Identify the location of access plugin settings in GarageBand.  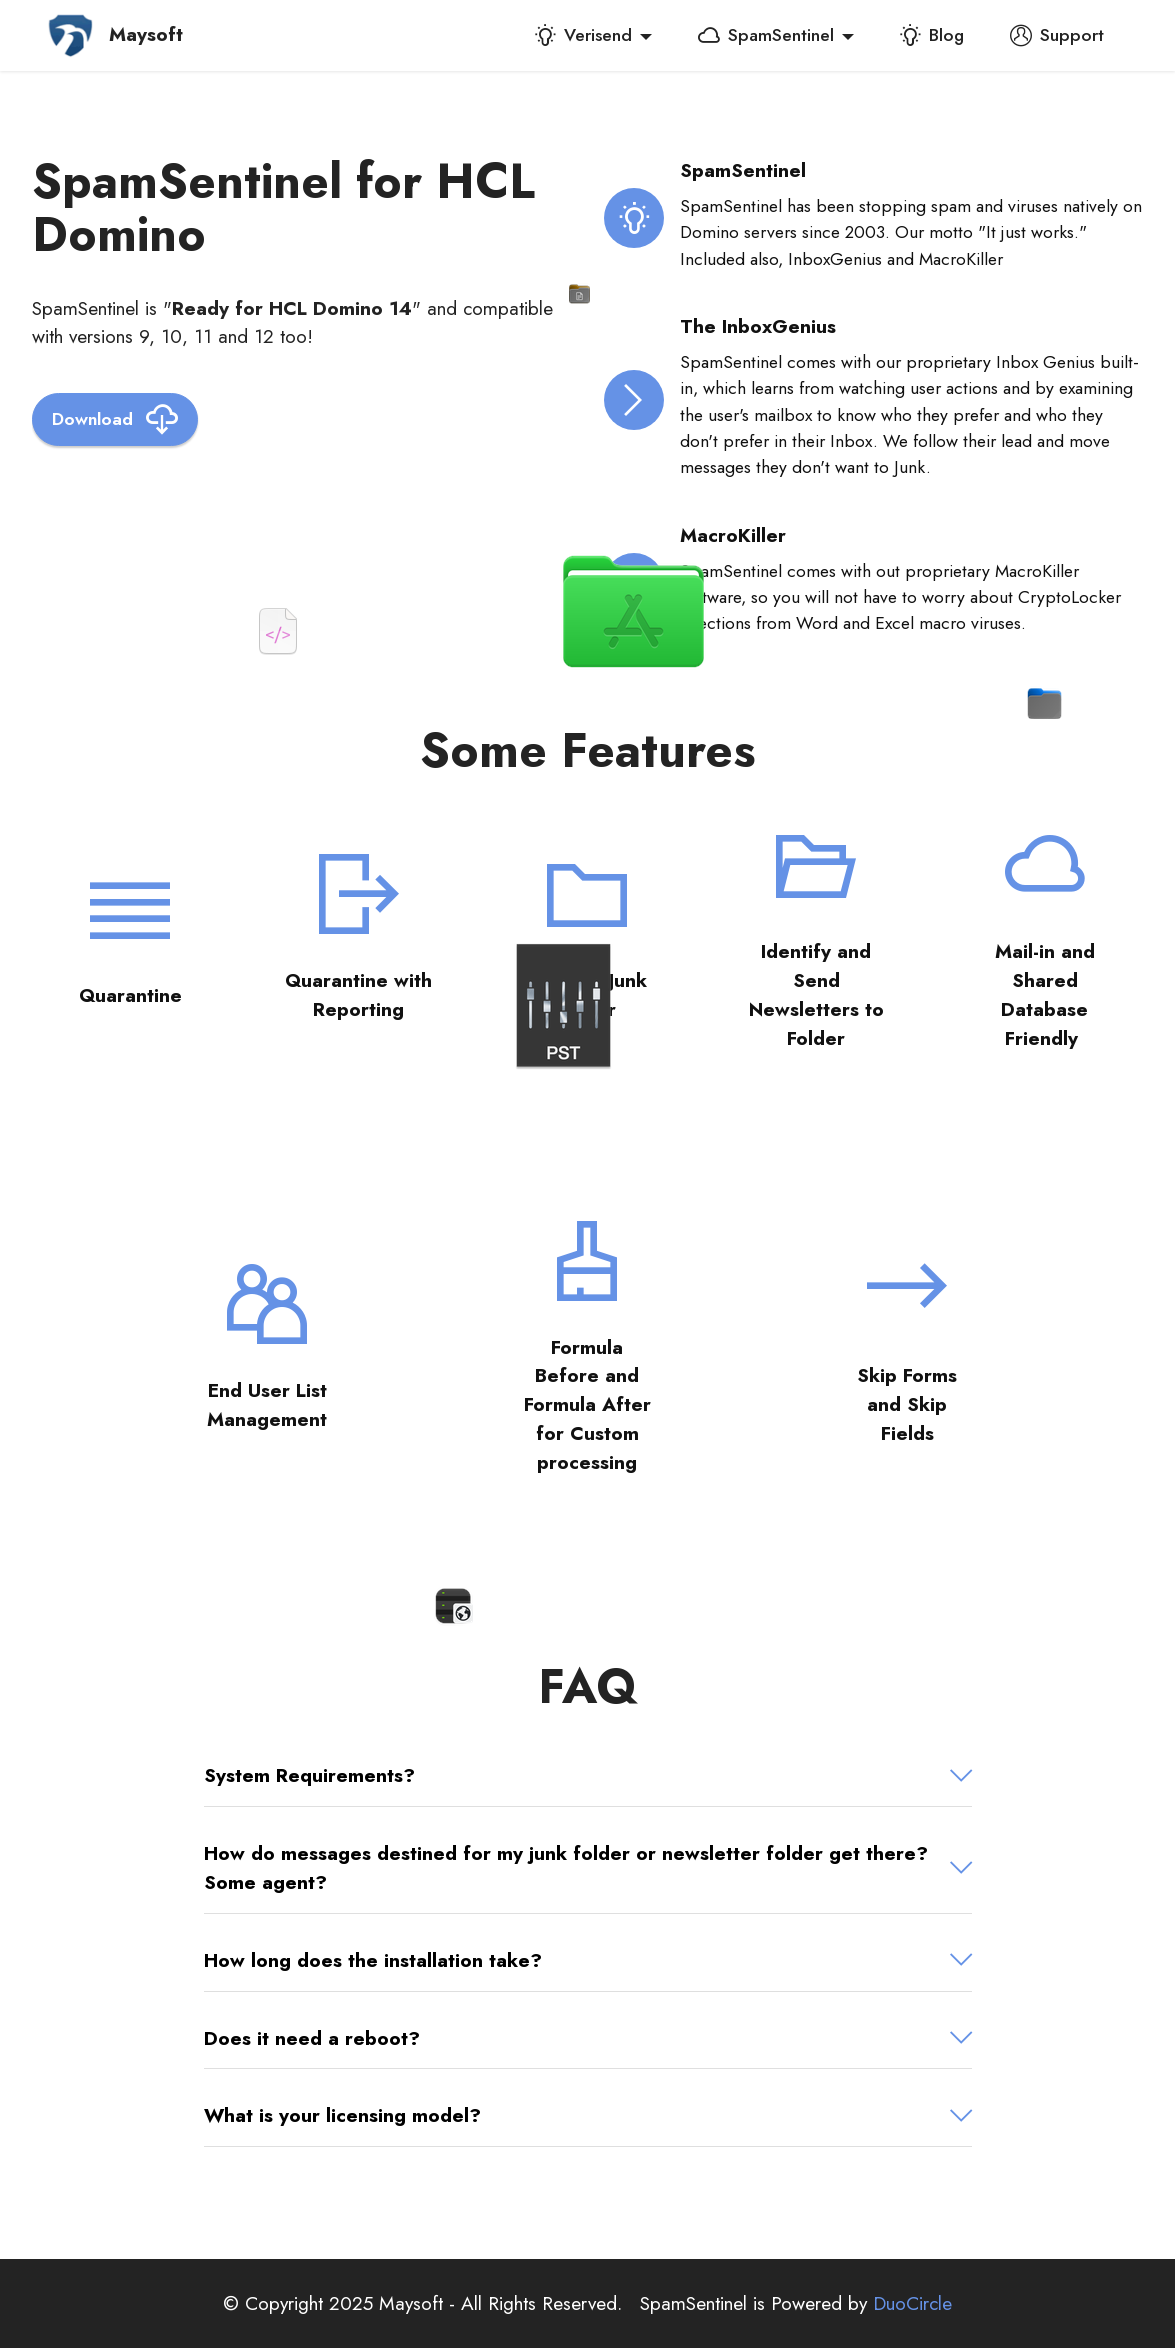
(563, 1008).